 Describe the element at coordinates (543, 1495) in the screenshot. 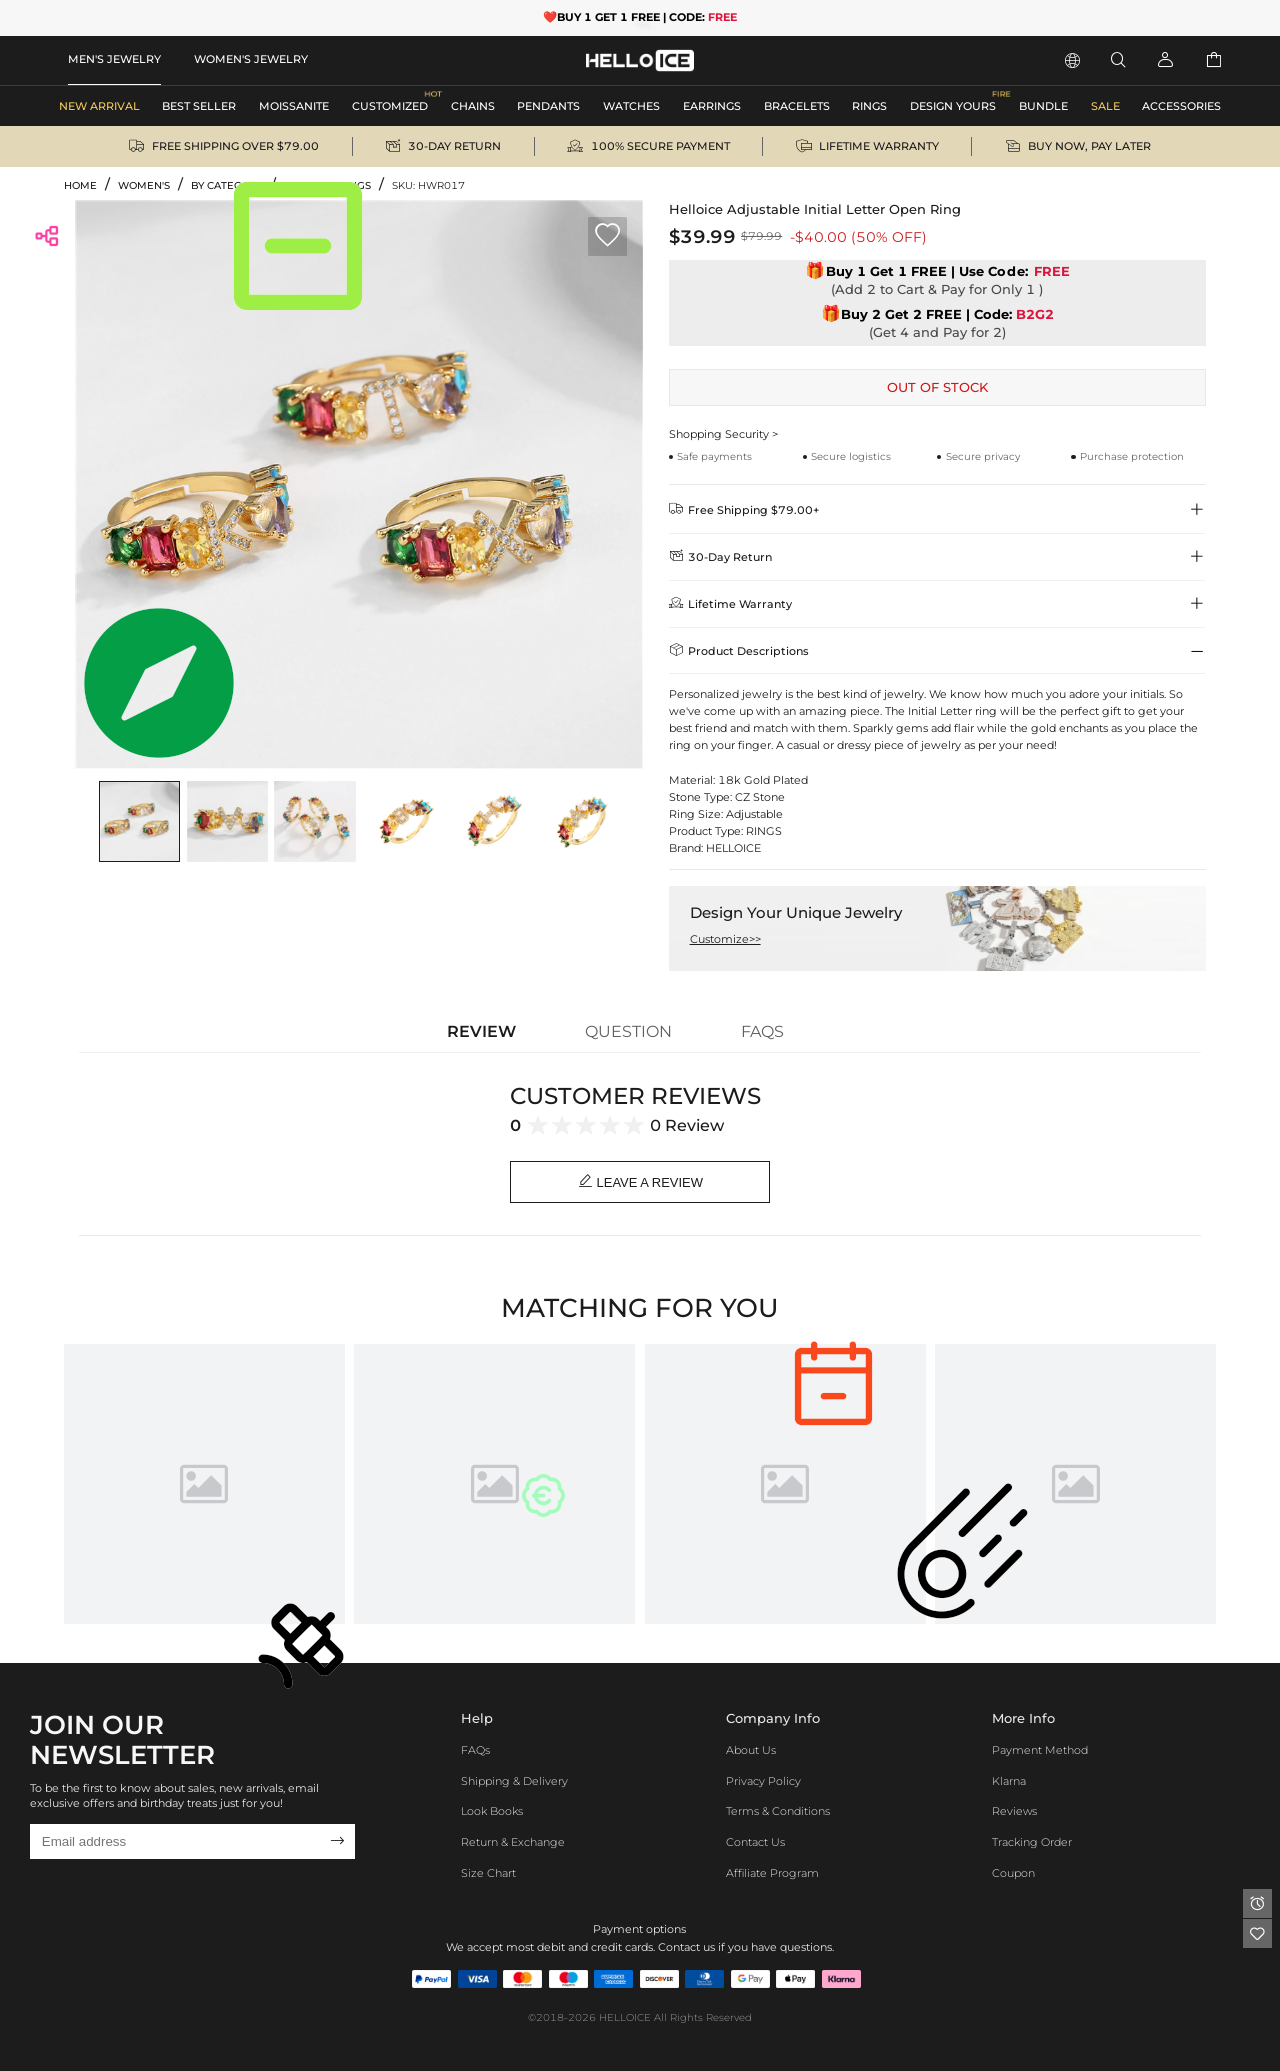

I see `indicates euro currency or pricing` at that location.